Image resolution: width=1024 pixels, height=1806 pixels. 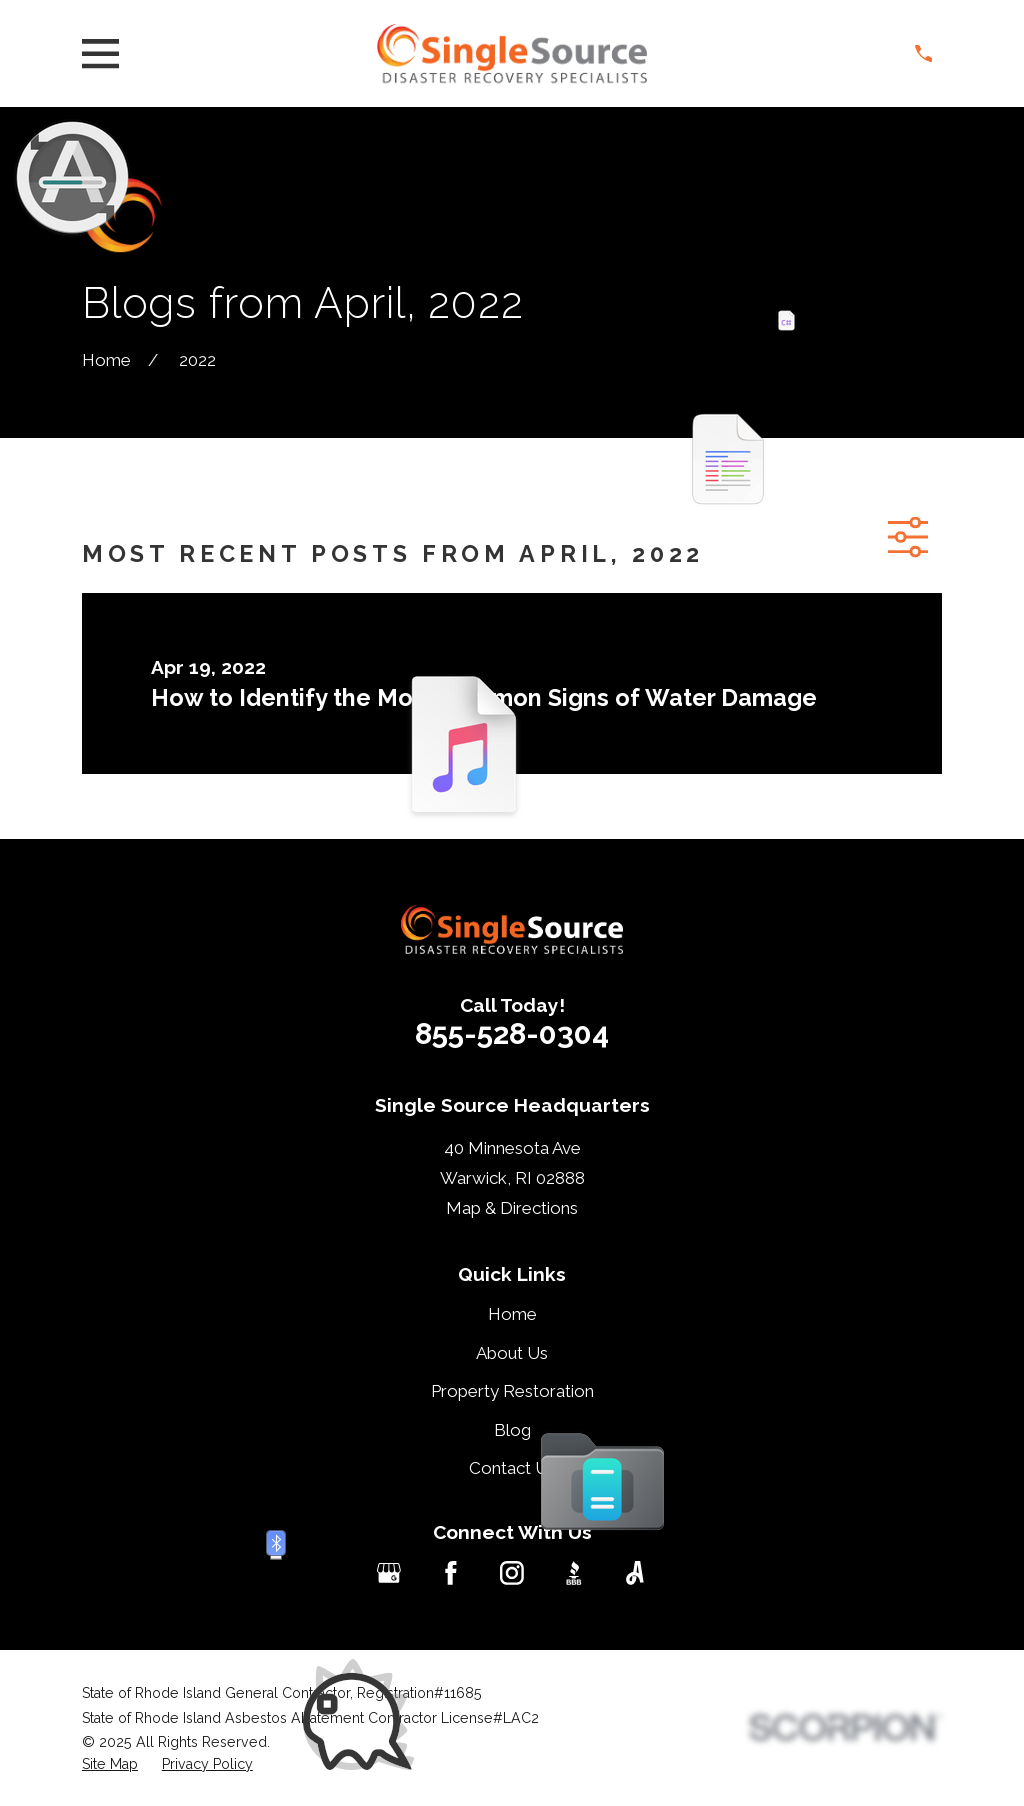 What do you see at coordinates (276, 1545) in the screenshot?
I see `a connected bluetooth device` at bounding box center [276, 1545].